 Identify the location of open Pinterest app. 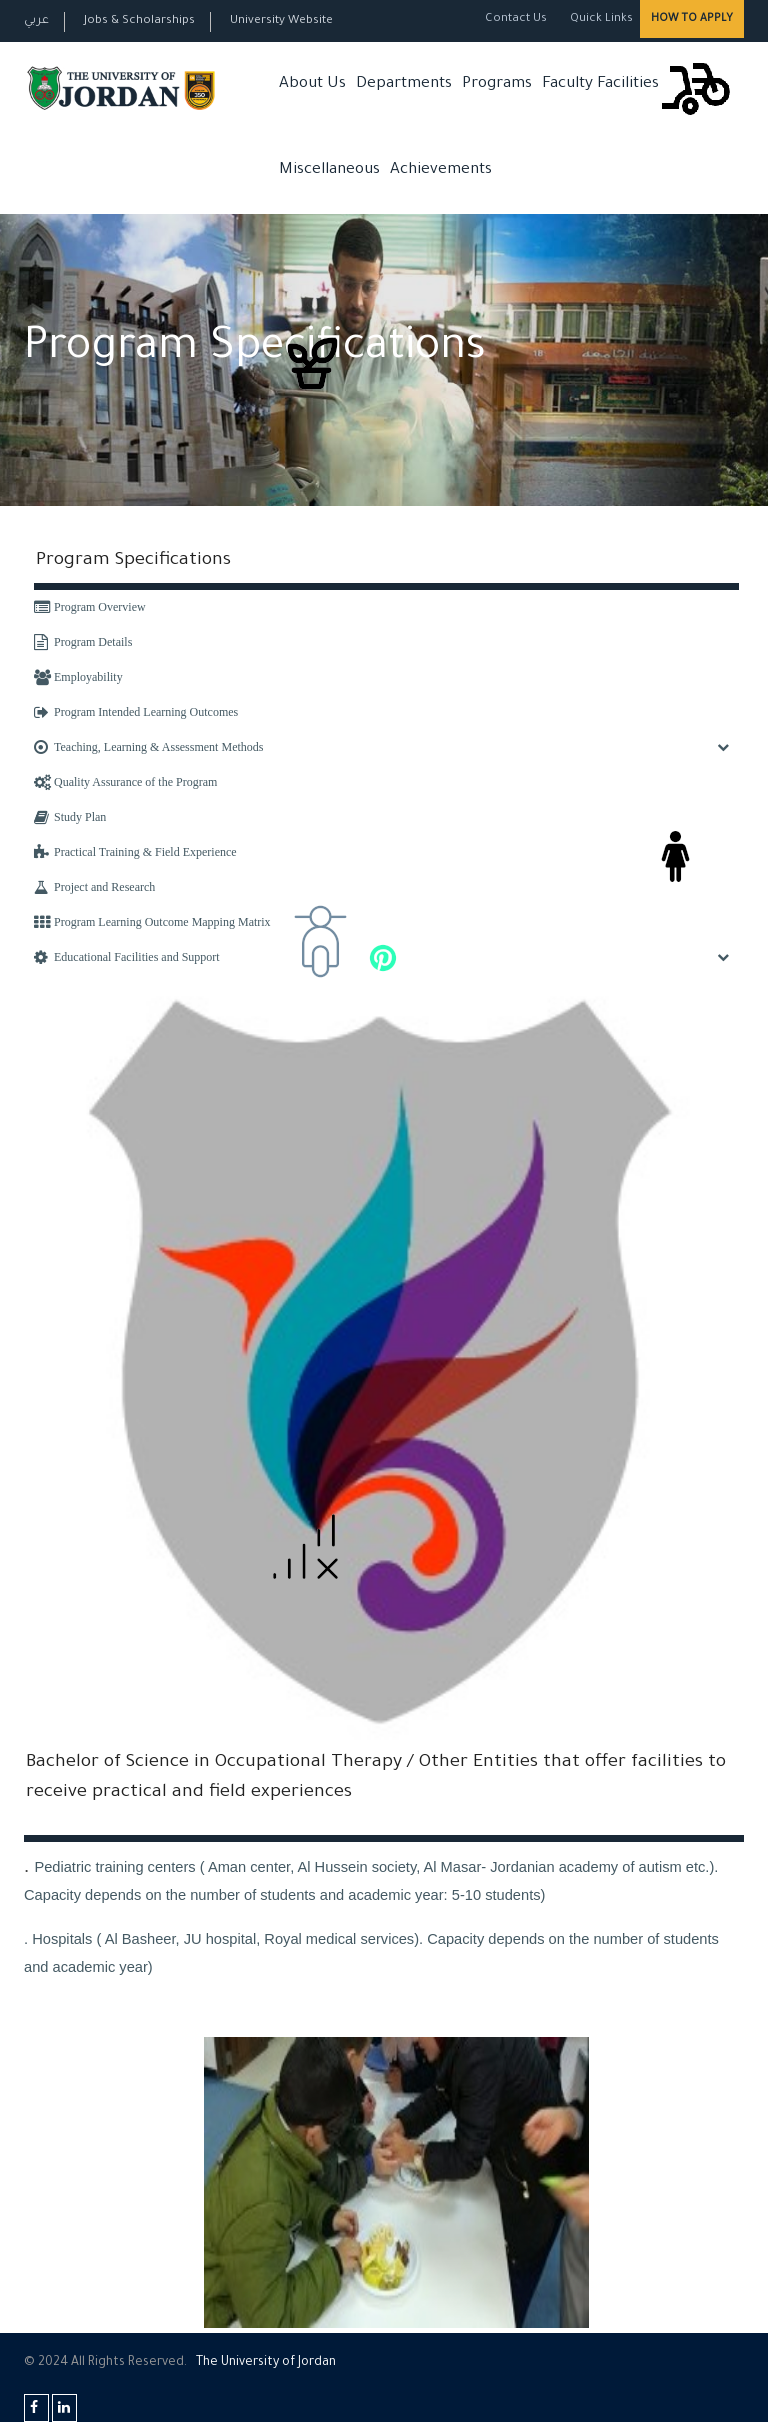
(383, 958).